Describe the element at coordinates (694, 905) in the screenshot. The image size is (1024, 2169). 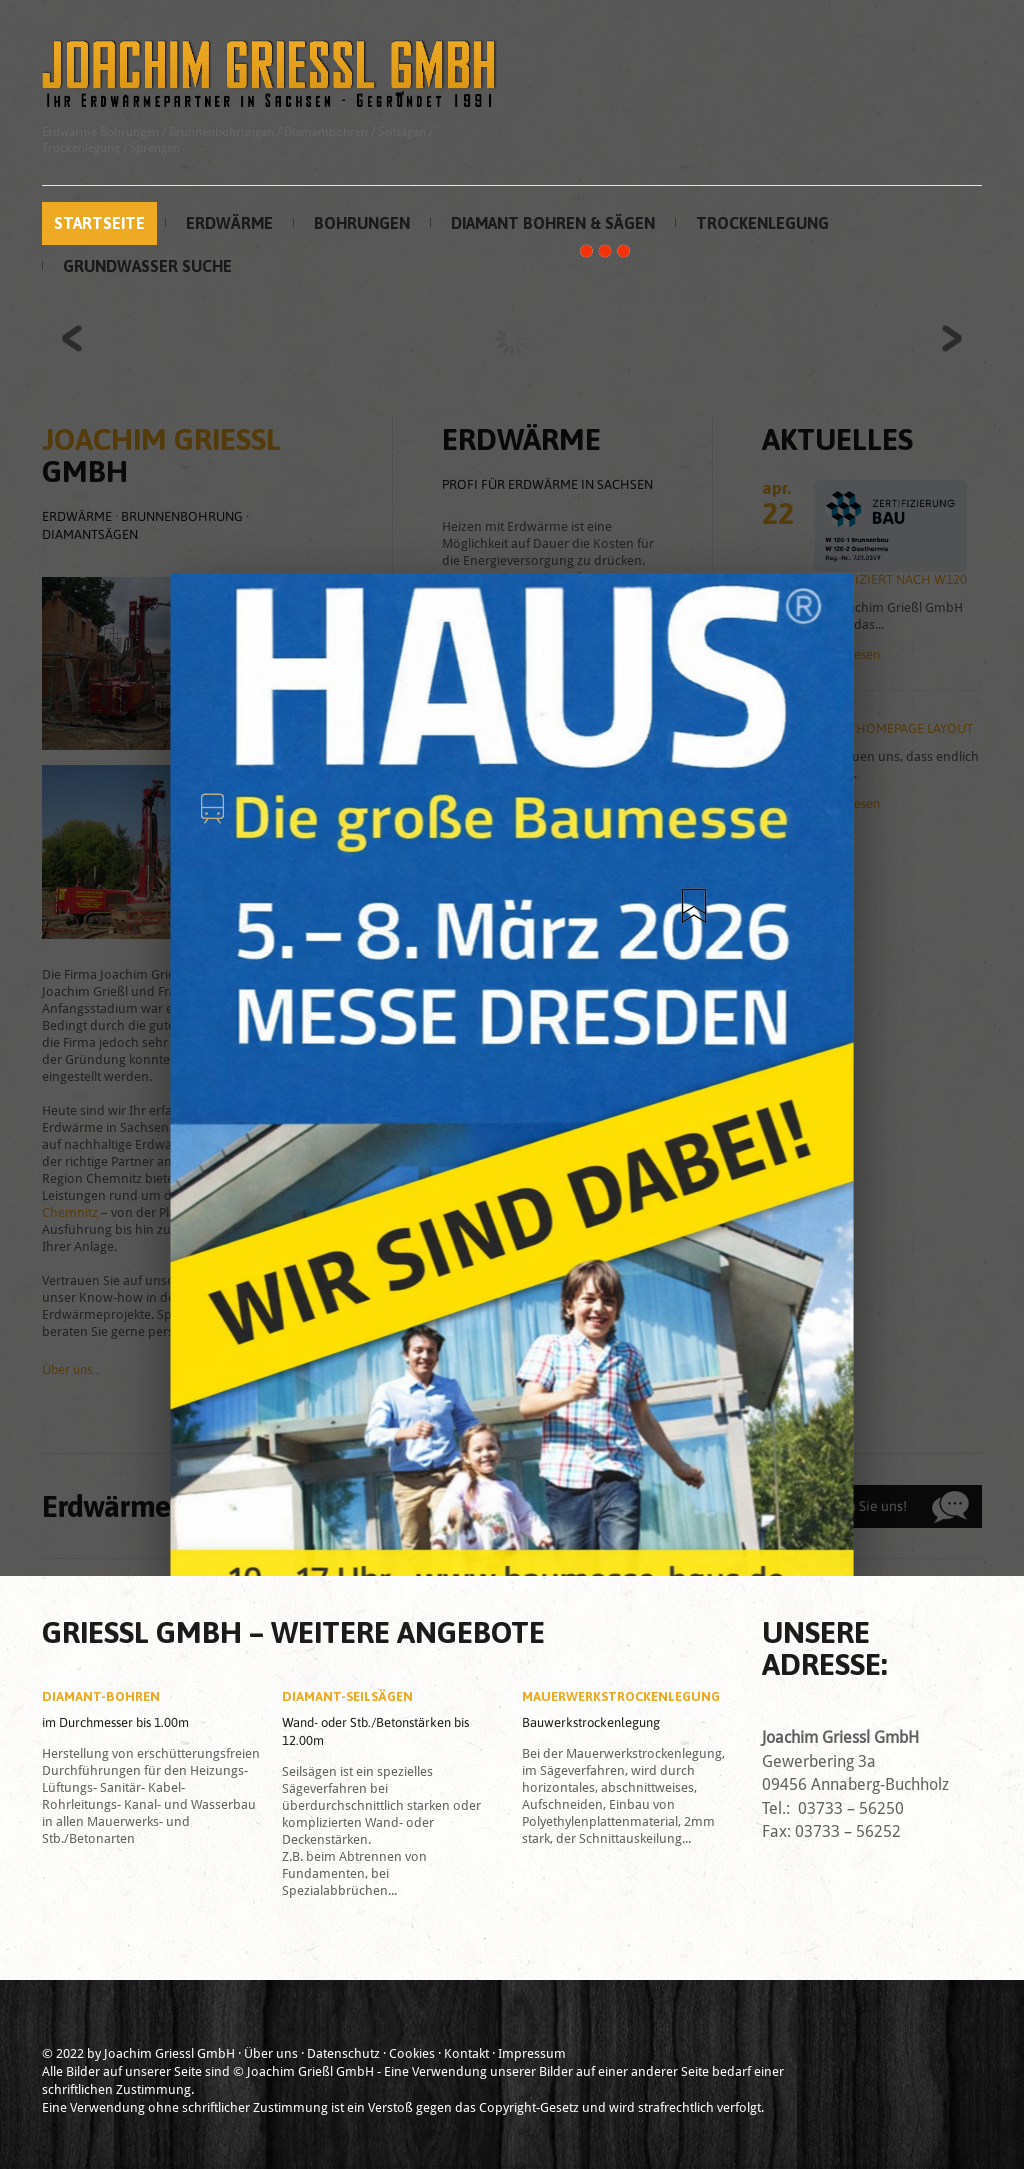
I see `save this item for later` at that location.